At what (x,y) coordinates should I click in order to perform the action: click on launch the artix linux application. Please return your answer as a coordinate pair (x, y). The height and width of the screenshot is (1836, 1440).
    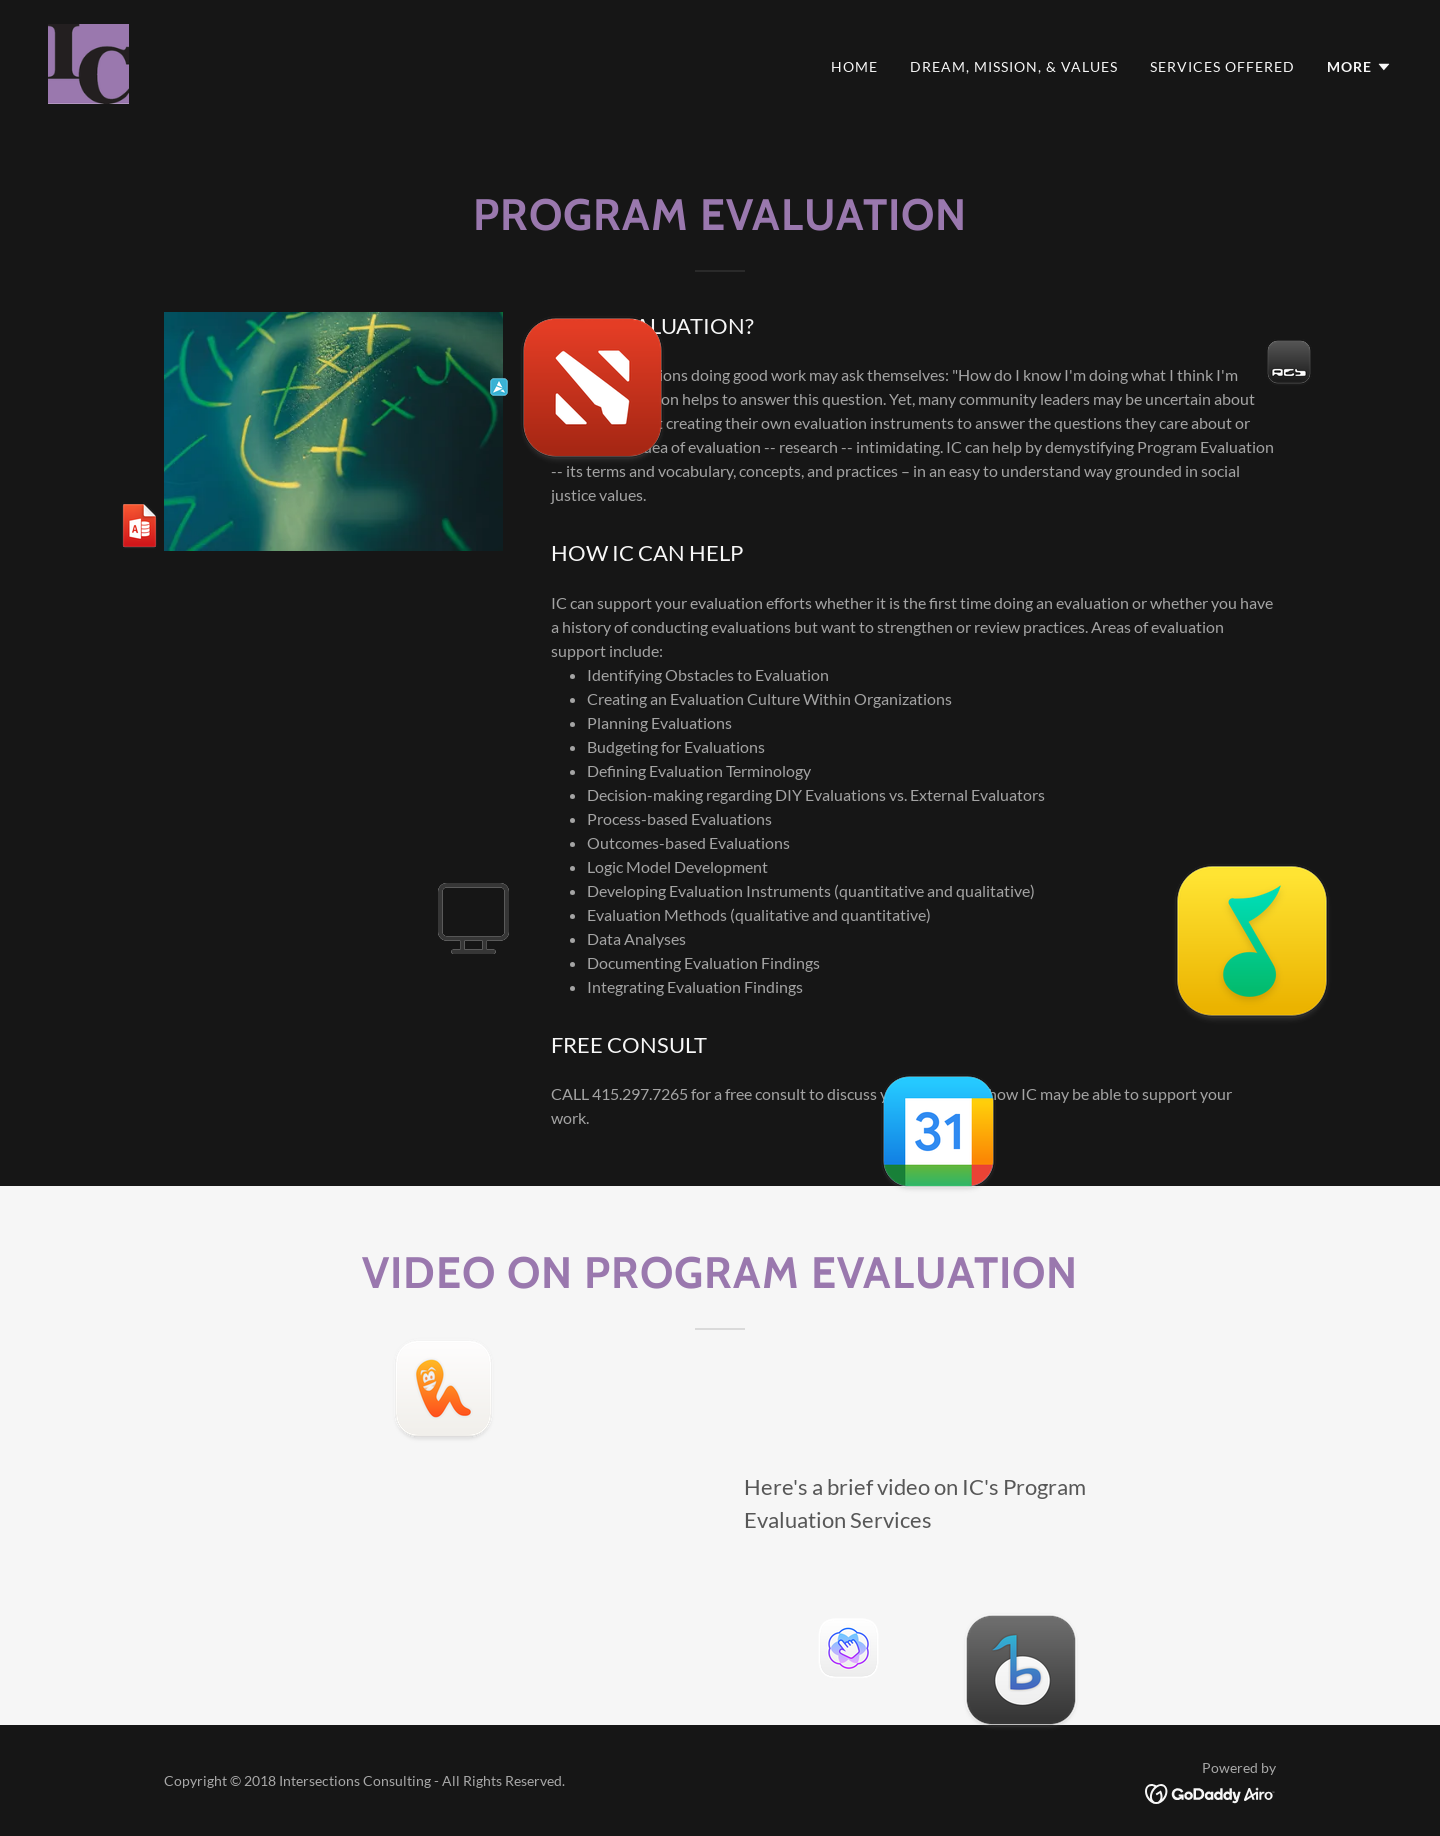
    Looking at the image, I should click on (499, 387).